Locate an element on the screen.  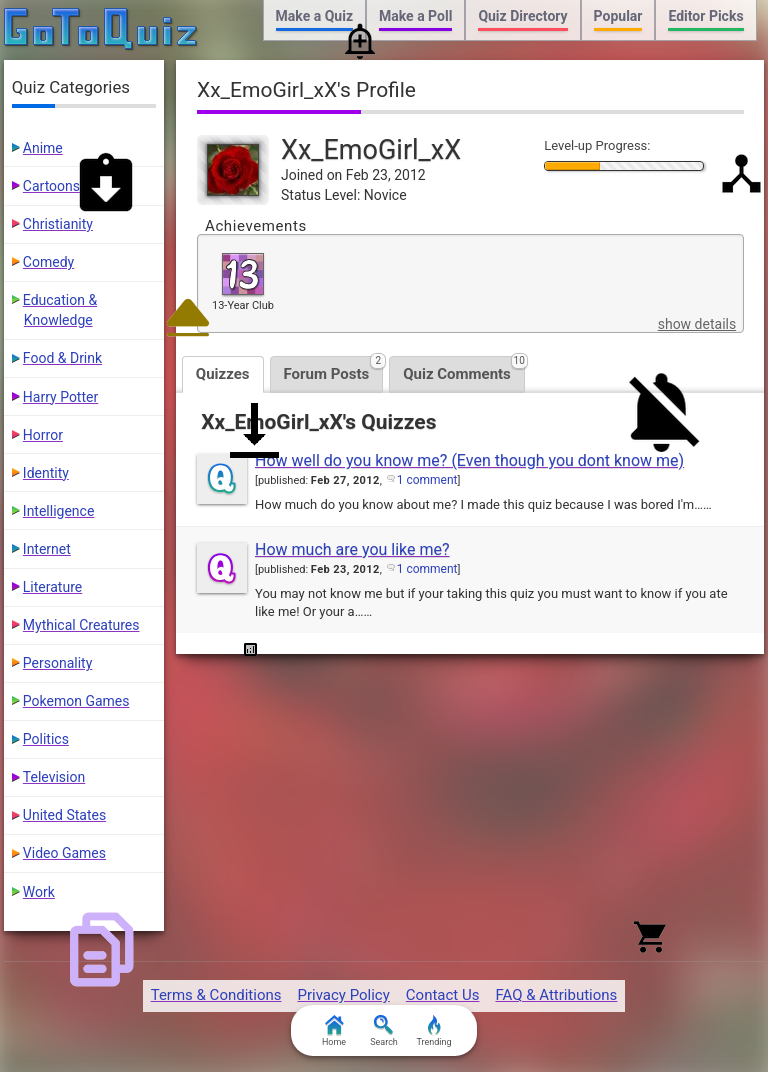
add a new alert or notification is located at coordinates (360, 41).